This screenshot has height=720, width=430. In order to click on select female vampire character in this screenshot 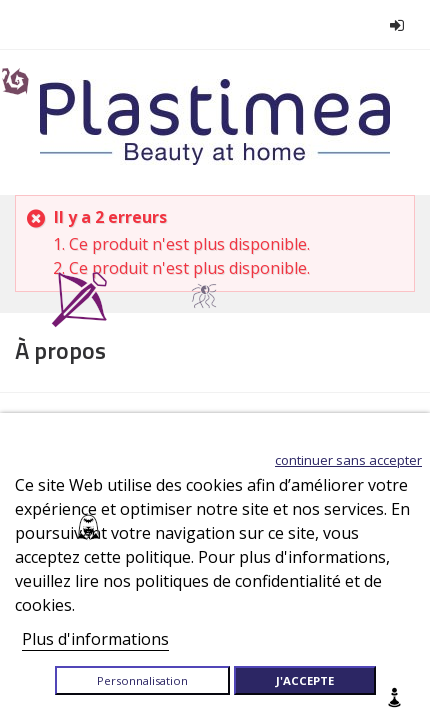, I will do `click(88, 527)`.